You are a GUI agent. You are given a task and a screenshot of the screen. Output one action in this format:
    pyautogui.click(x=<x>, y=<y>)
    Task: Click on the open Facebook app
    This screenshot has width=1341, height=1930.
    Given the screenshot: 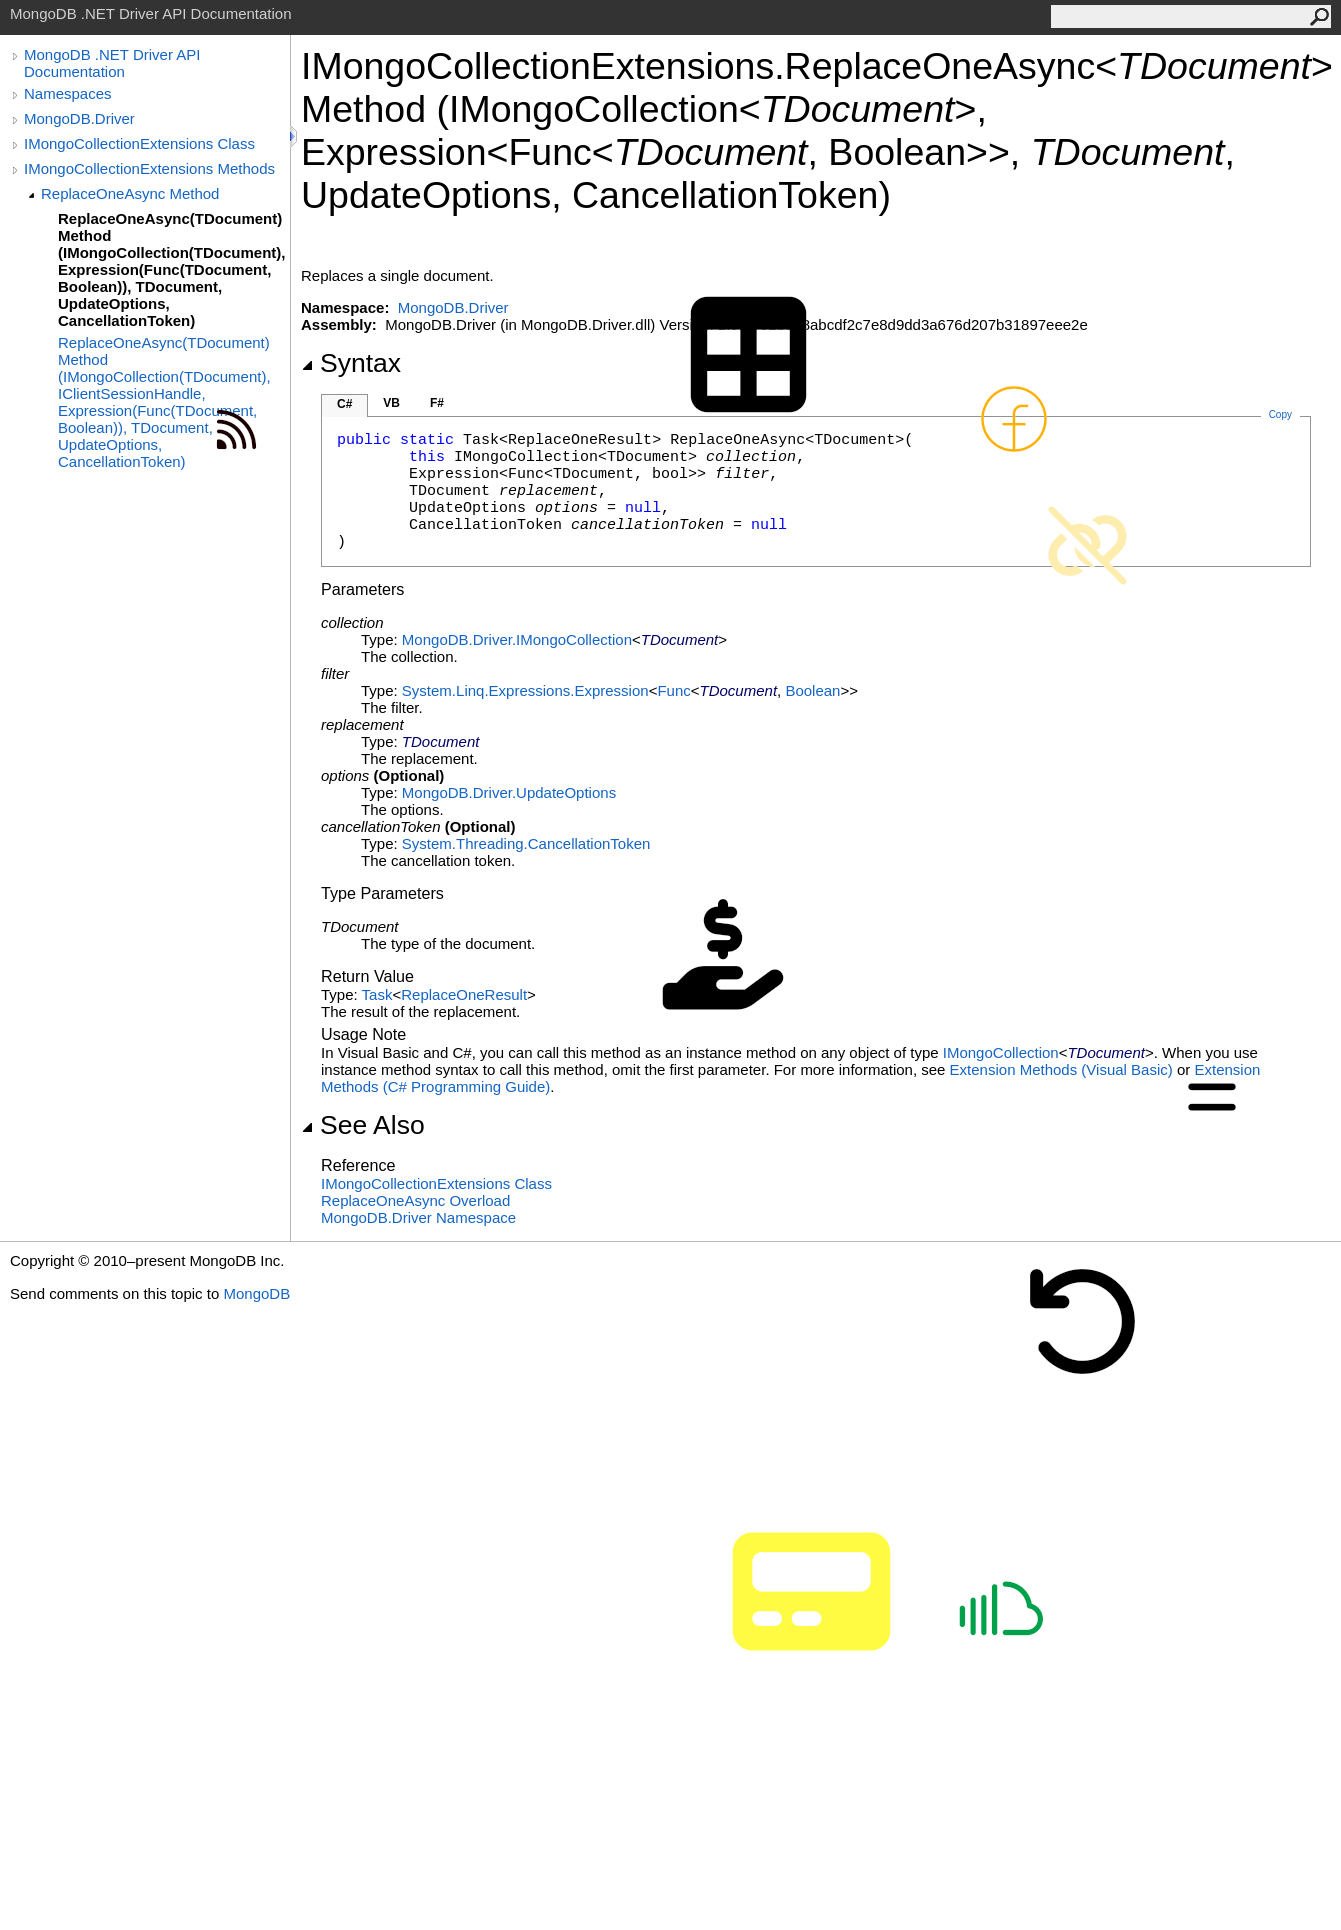 What is the action you would take?
    pyautogui.click(x=1014, y=419)
    